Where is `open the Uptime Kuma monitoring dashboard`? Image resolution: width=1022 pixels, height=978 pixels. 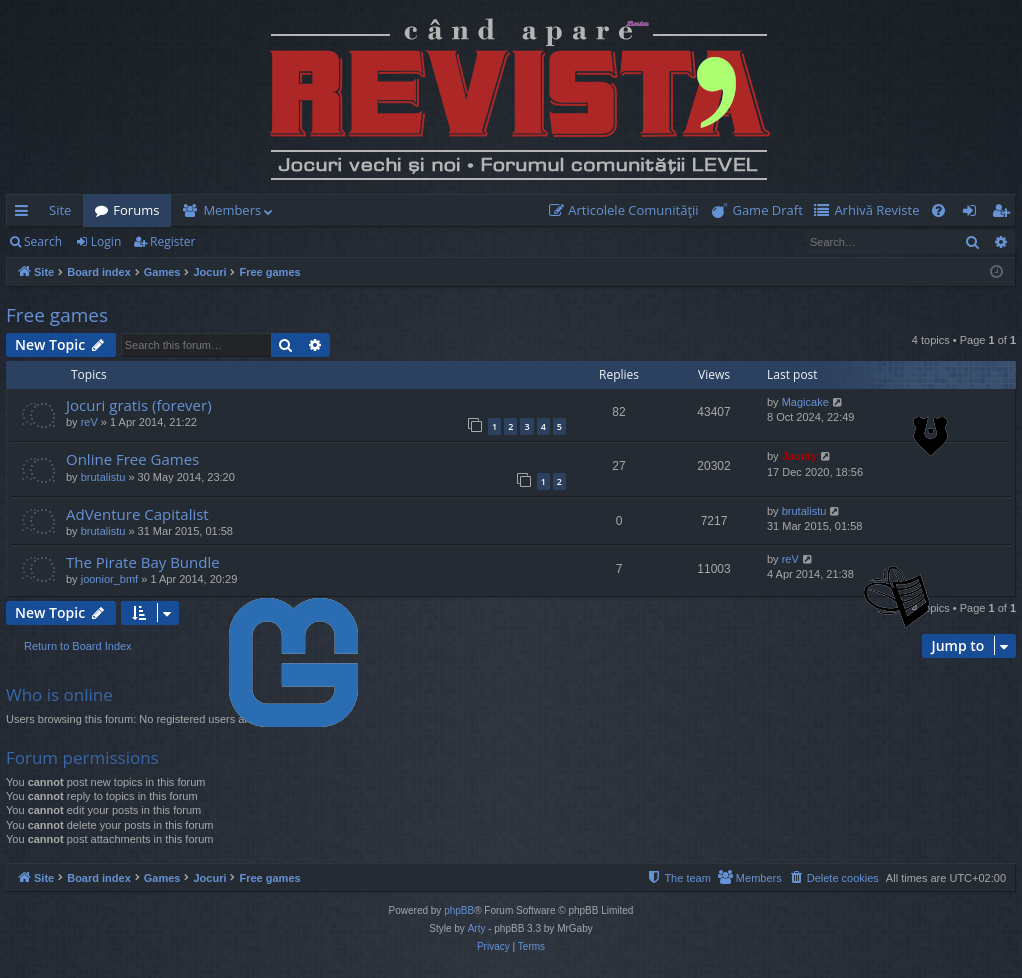
open the Uptime Kuma monitoring dashboard is located at coordinates (930, 436).